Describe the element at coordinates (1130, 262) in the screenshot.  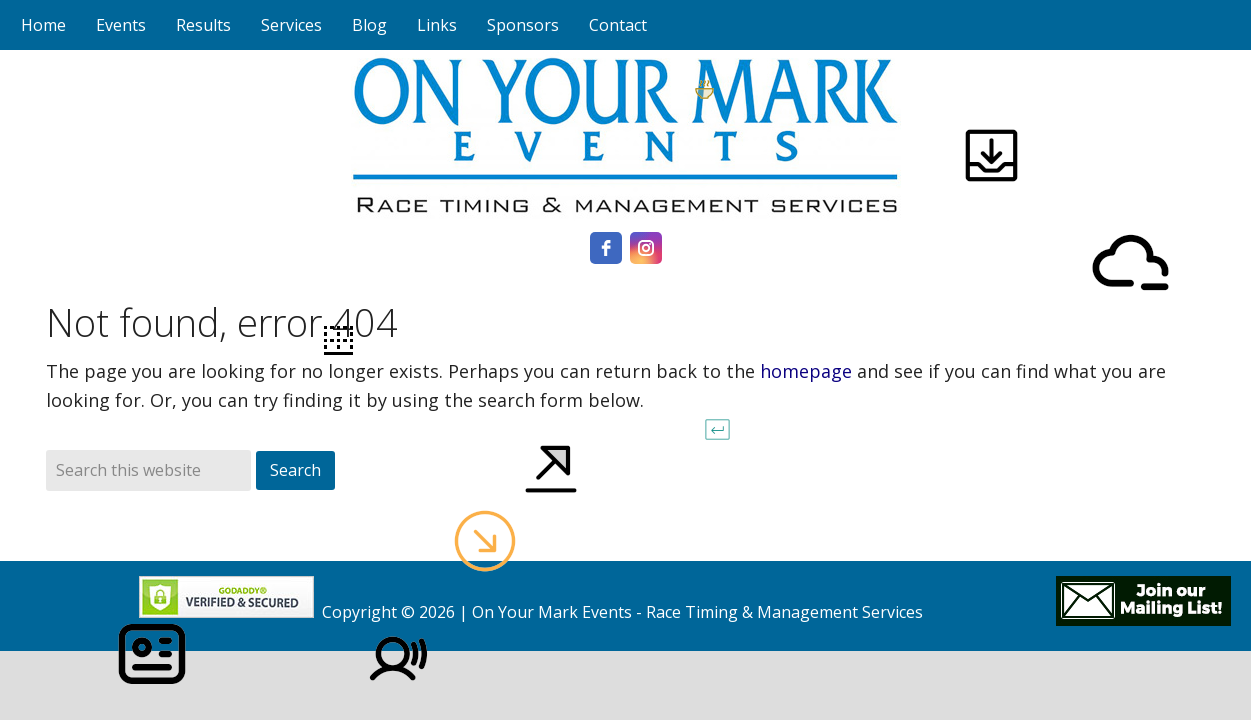
I see `remove from cloud storage` at that location.